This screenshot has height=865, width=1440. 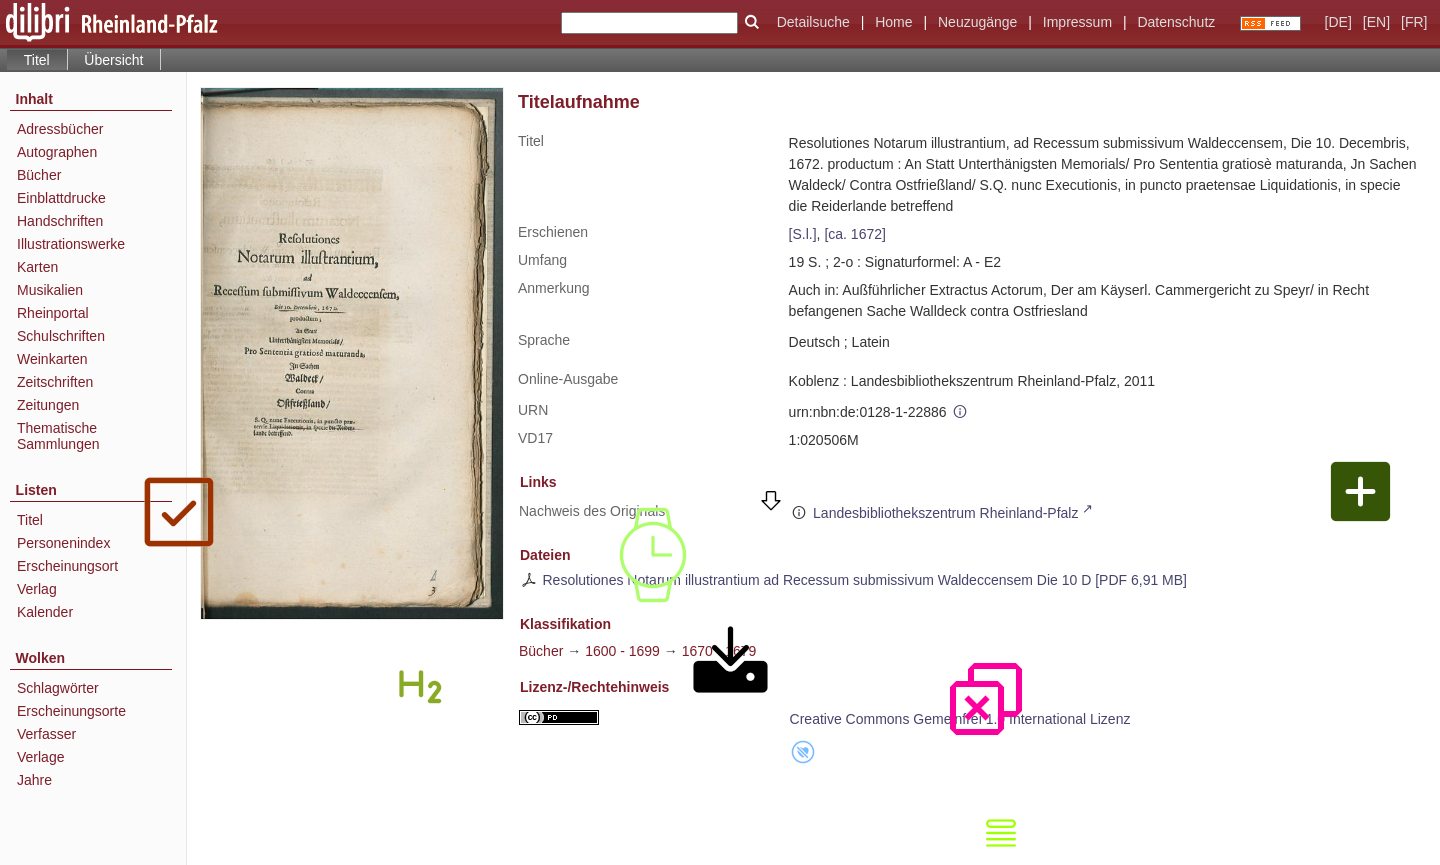 I want to click on add a new item, so click(x=1360, y=491).